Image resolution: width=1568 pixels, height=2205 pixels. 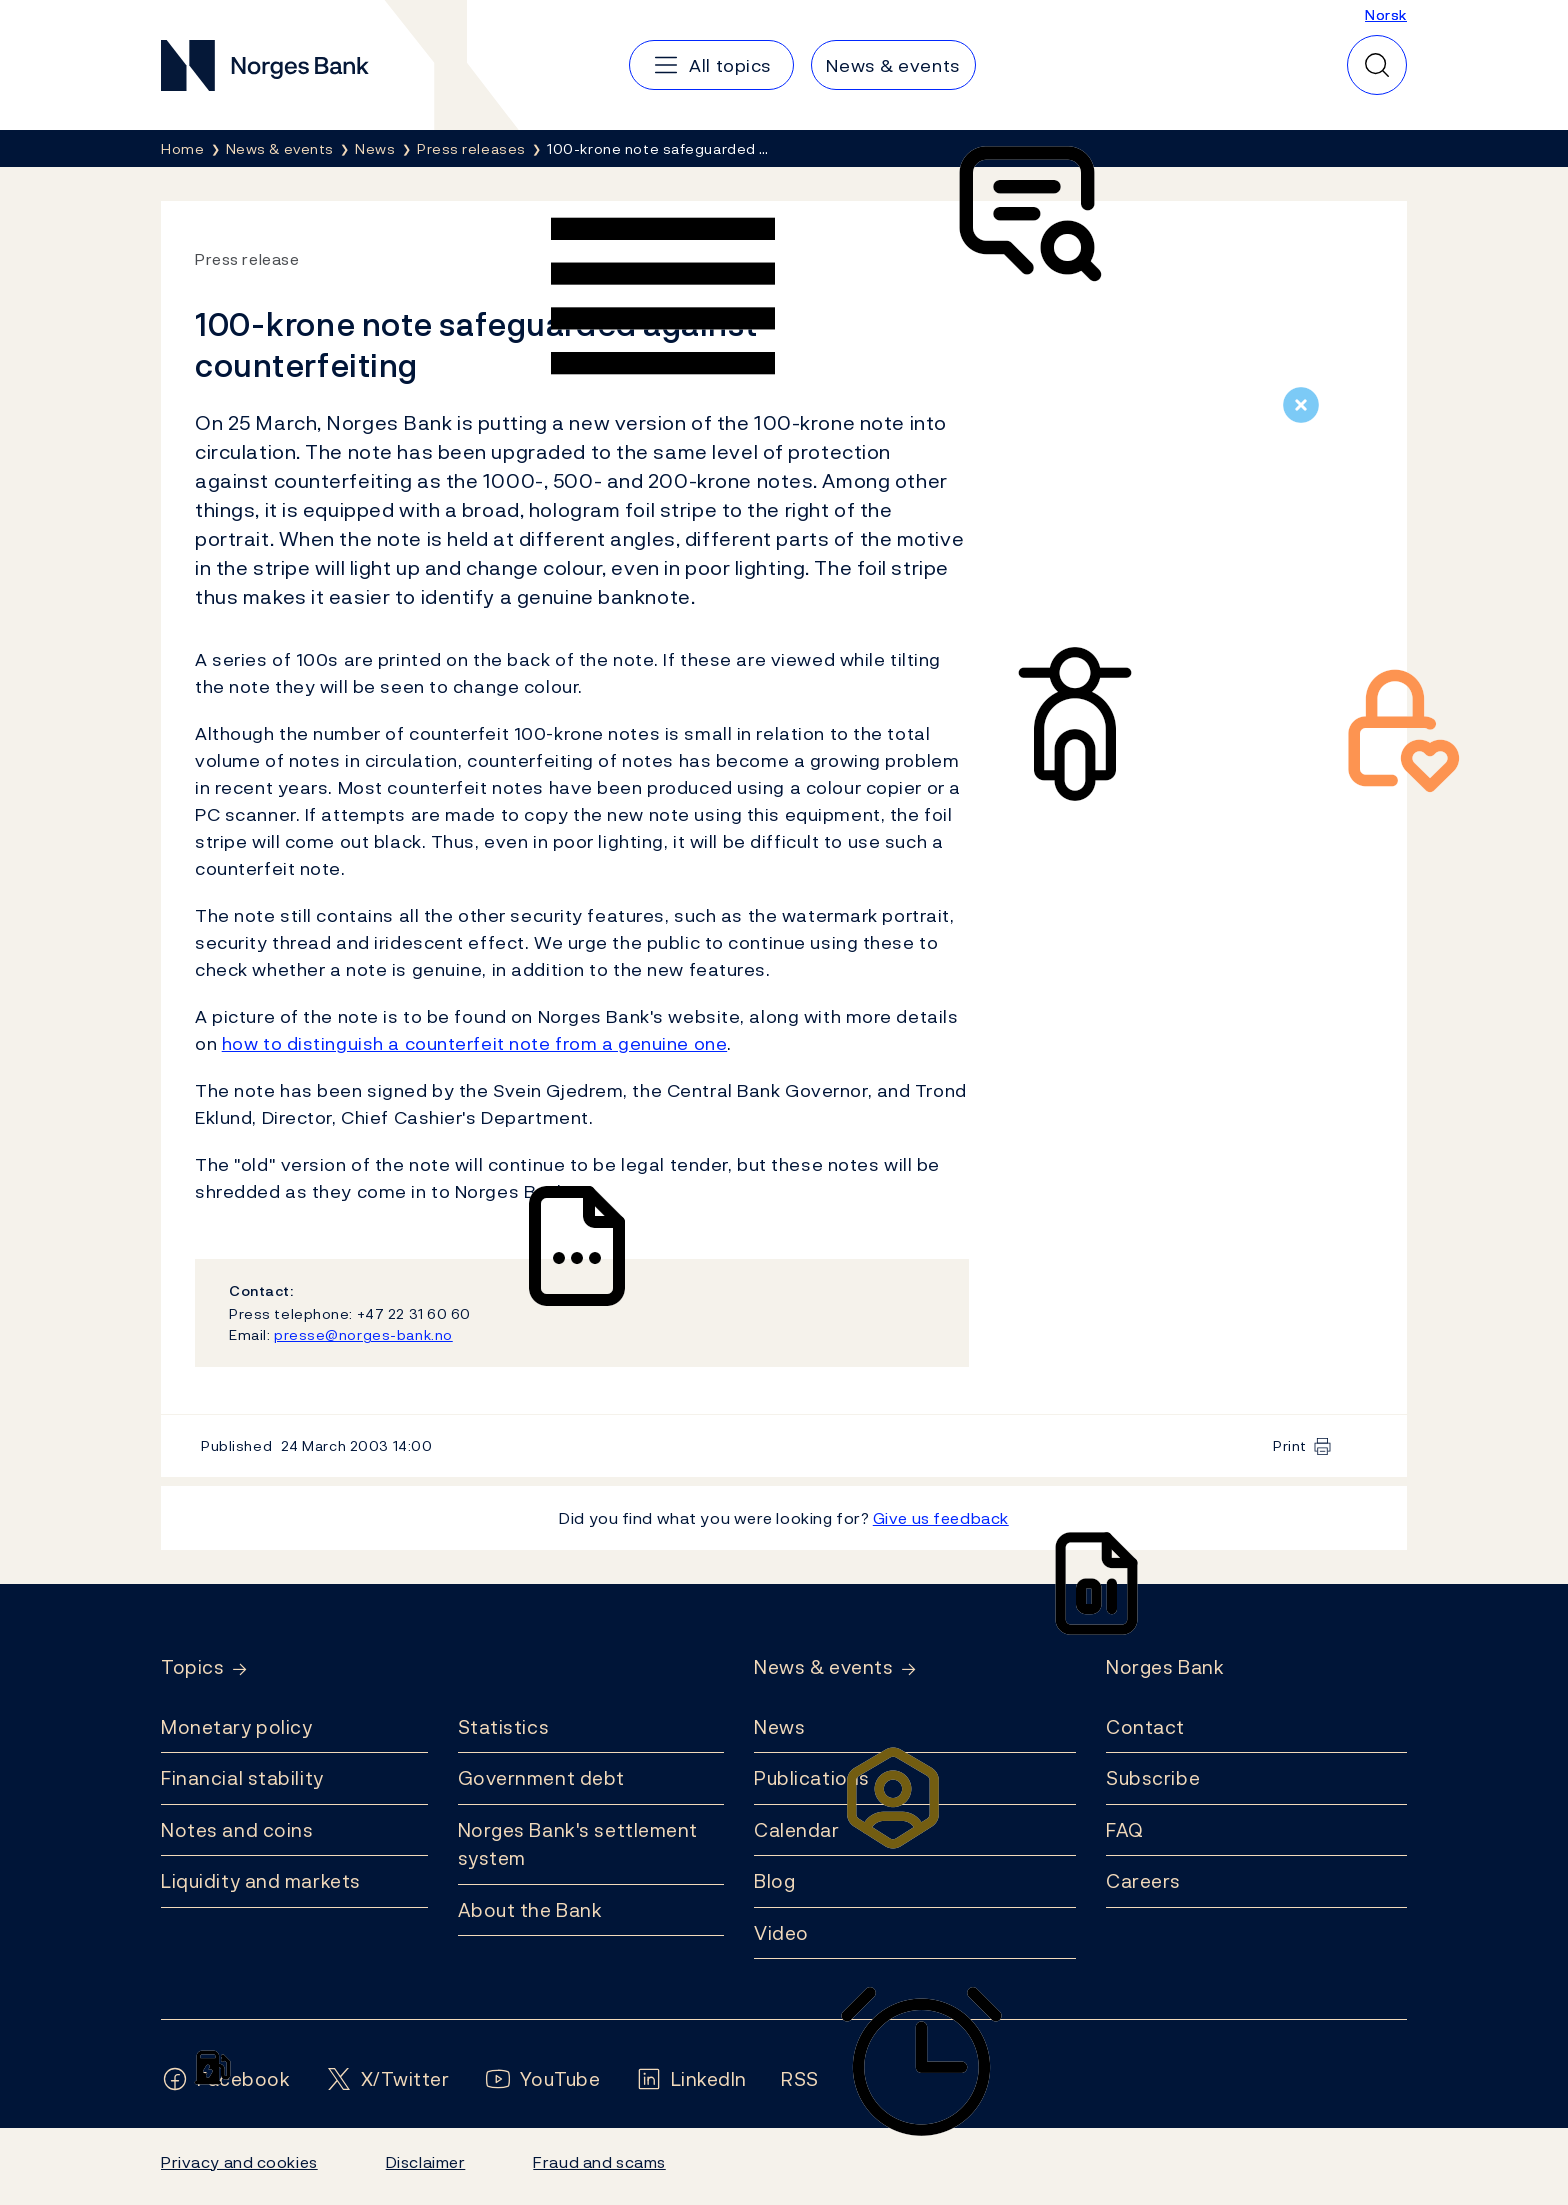 What do you see at coordinates (213, 2067) in the screenshot?
I see `find nearby EV charging stations` at bounding box center [213, 2067].